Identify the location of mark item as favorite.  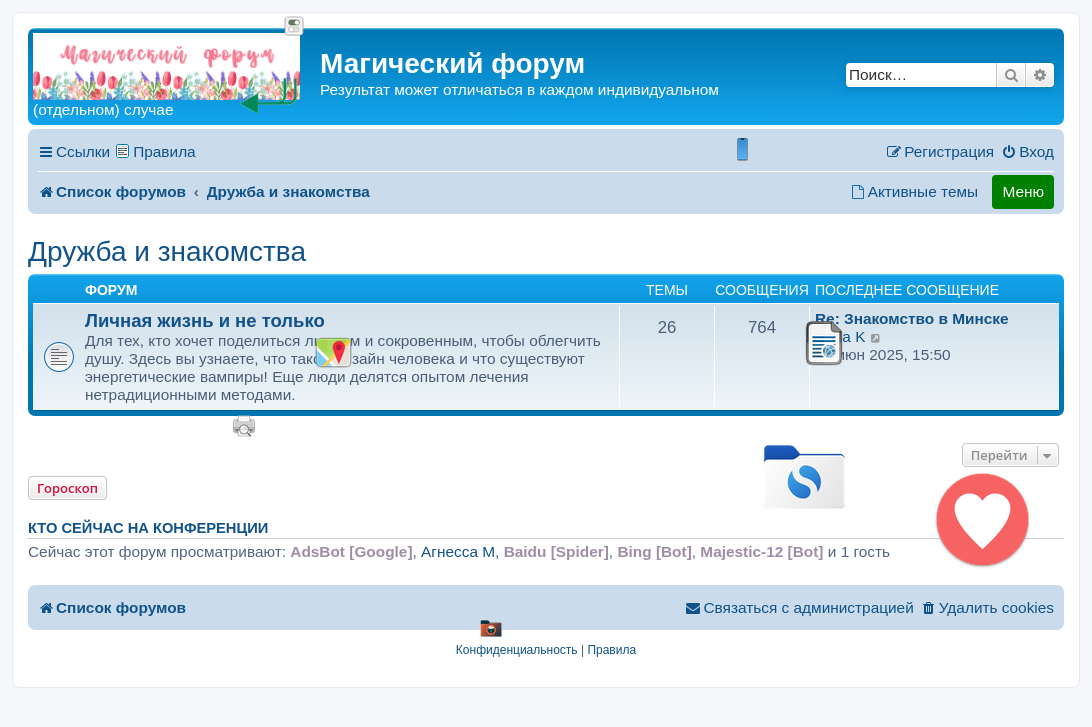
(982, 519).